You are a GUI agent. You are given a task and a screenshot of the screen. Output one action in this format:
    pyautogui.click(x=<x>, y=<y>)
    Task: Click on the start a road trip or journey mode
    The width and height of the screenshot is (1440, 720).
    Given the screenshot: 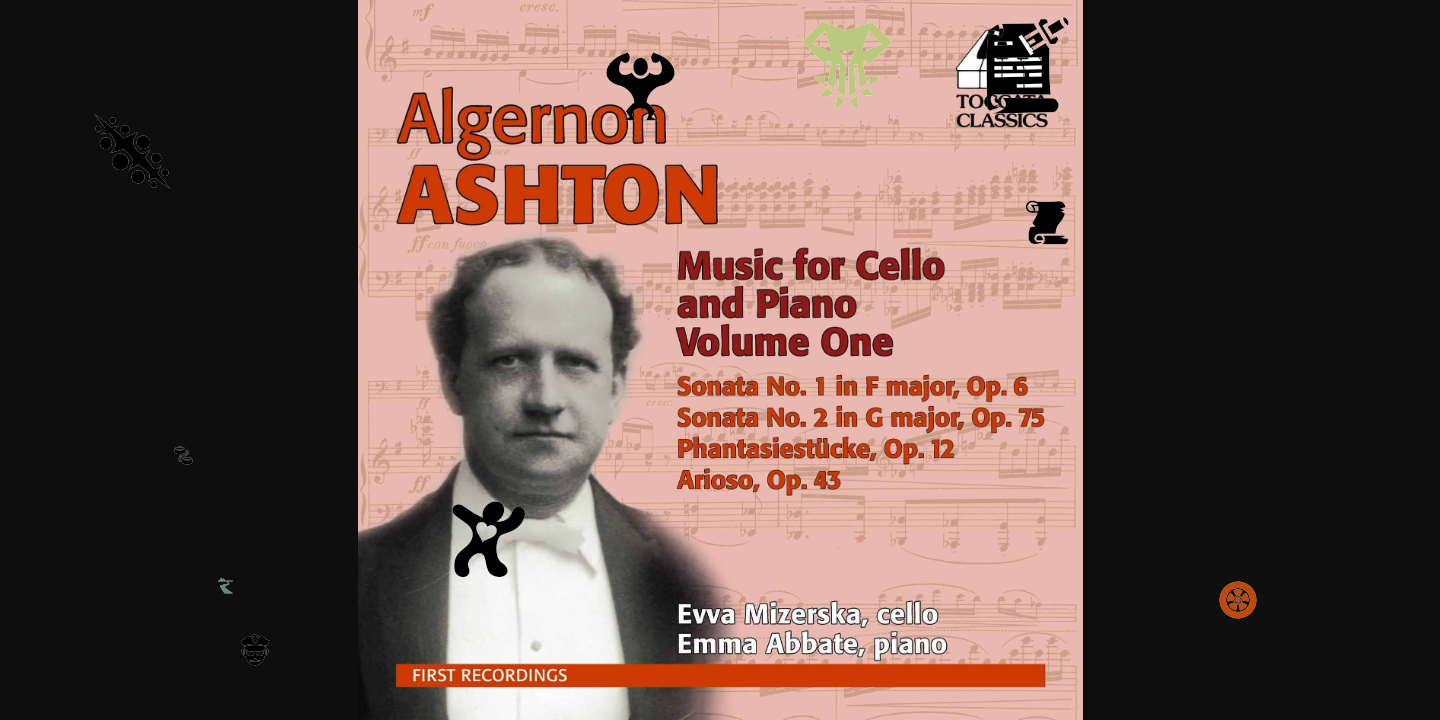 What is the action you would take?
    pyautogui.click(x=225, y=585)
    